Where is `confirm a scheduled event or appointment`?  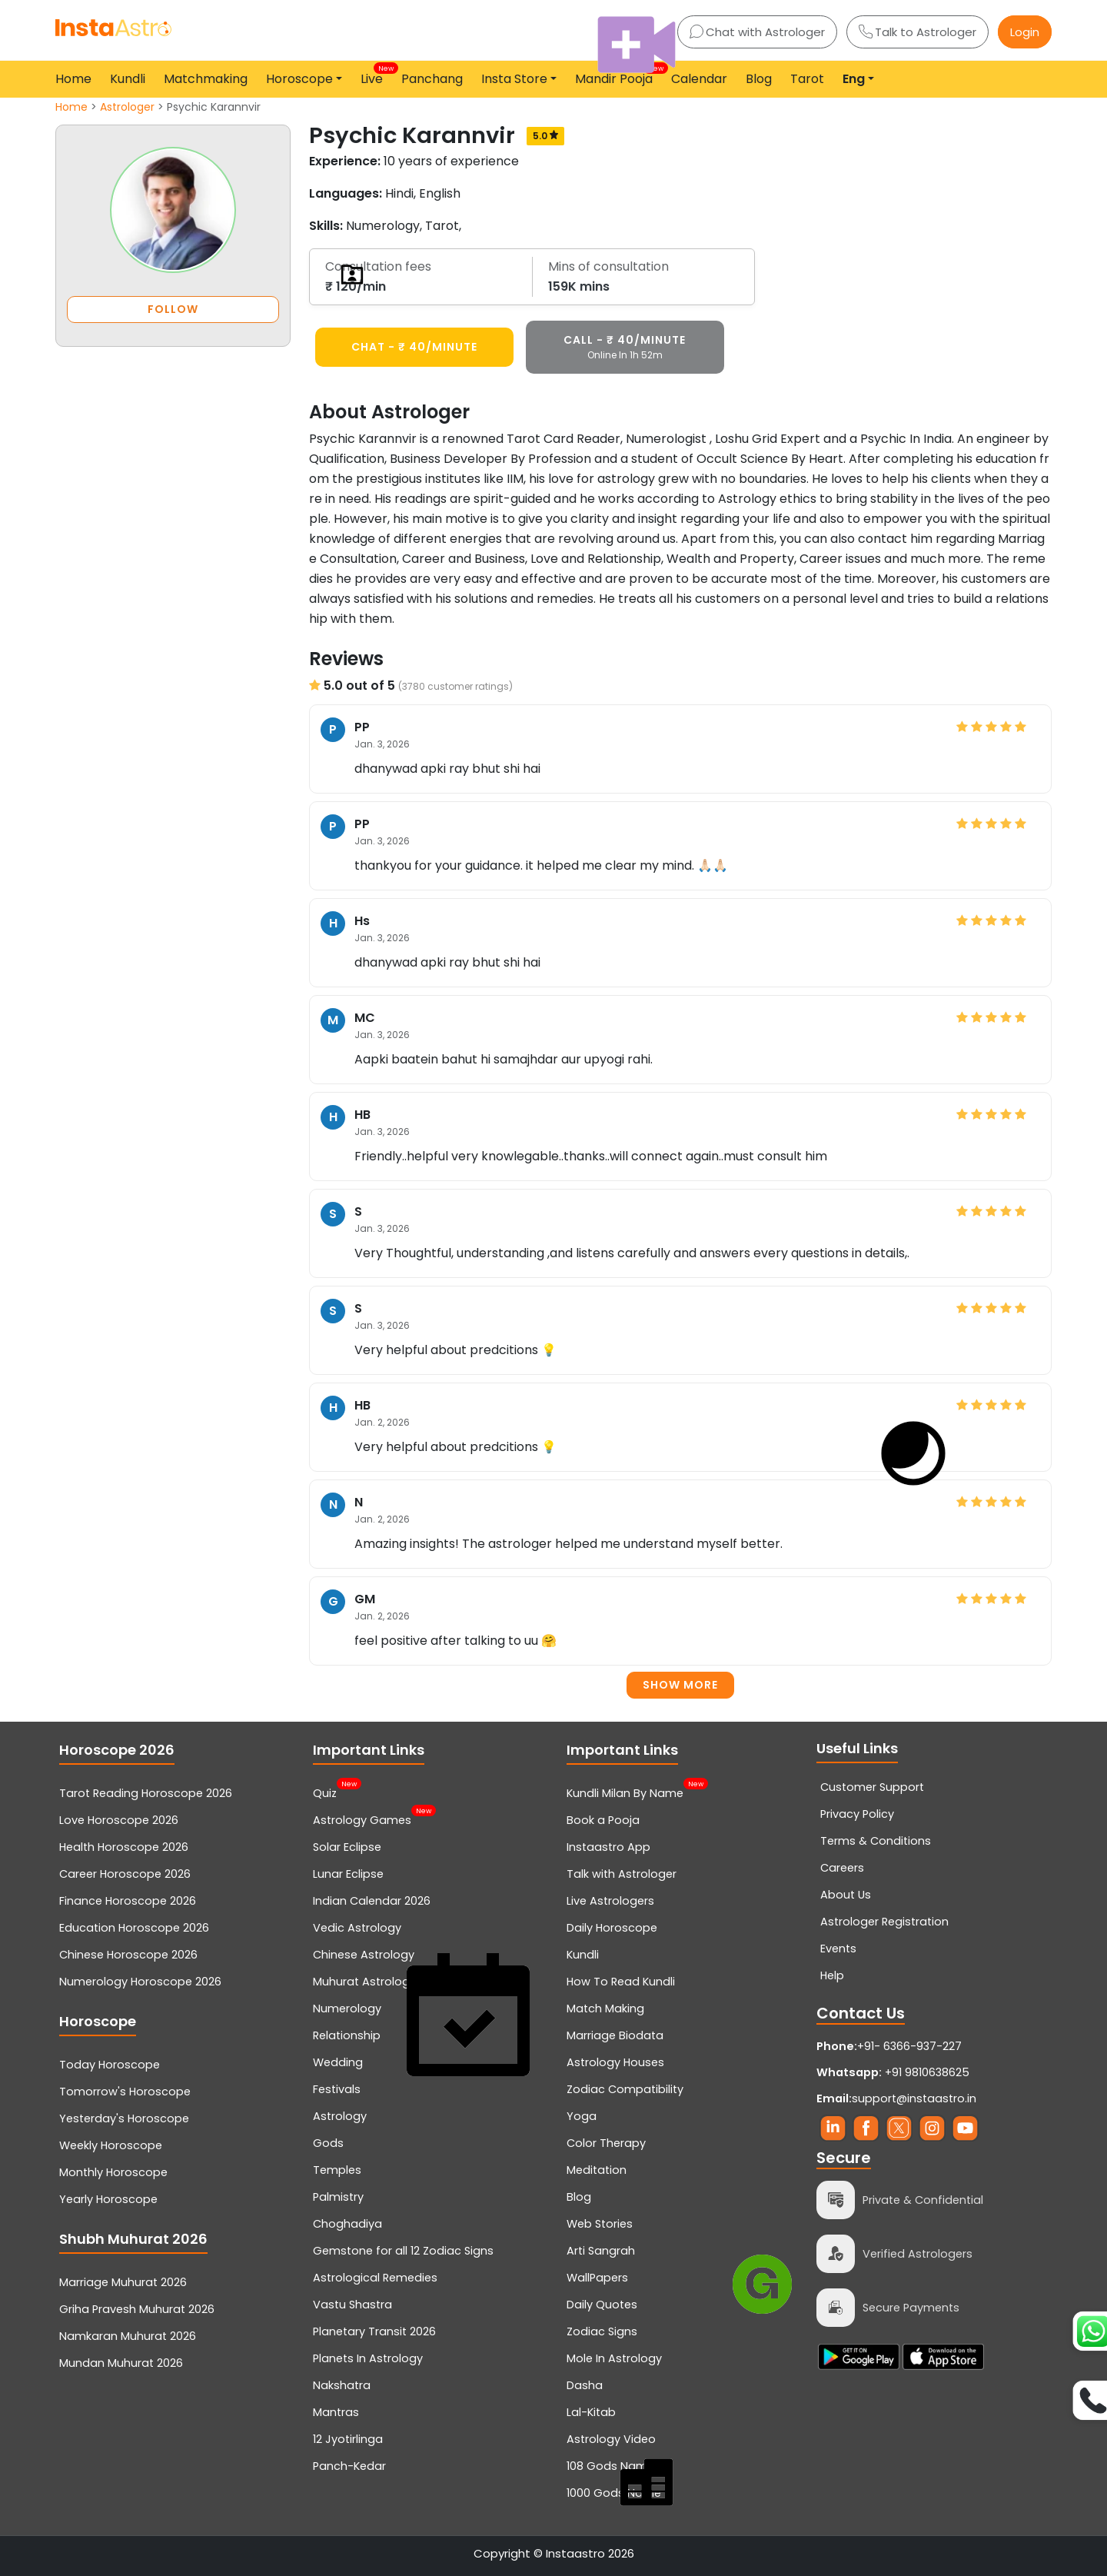 confirm a scheduled event or appointment is located at coordinates (468, 2021).